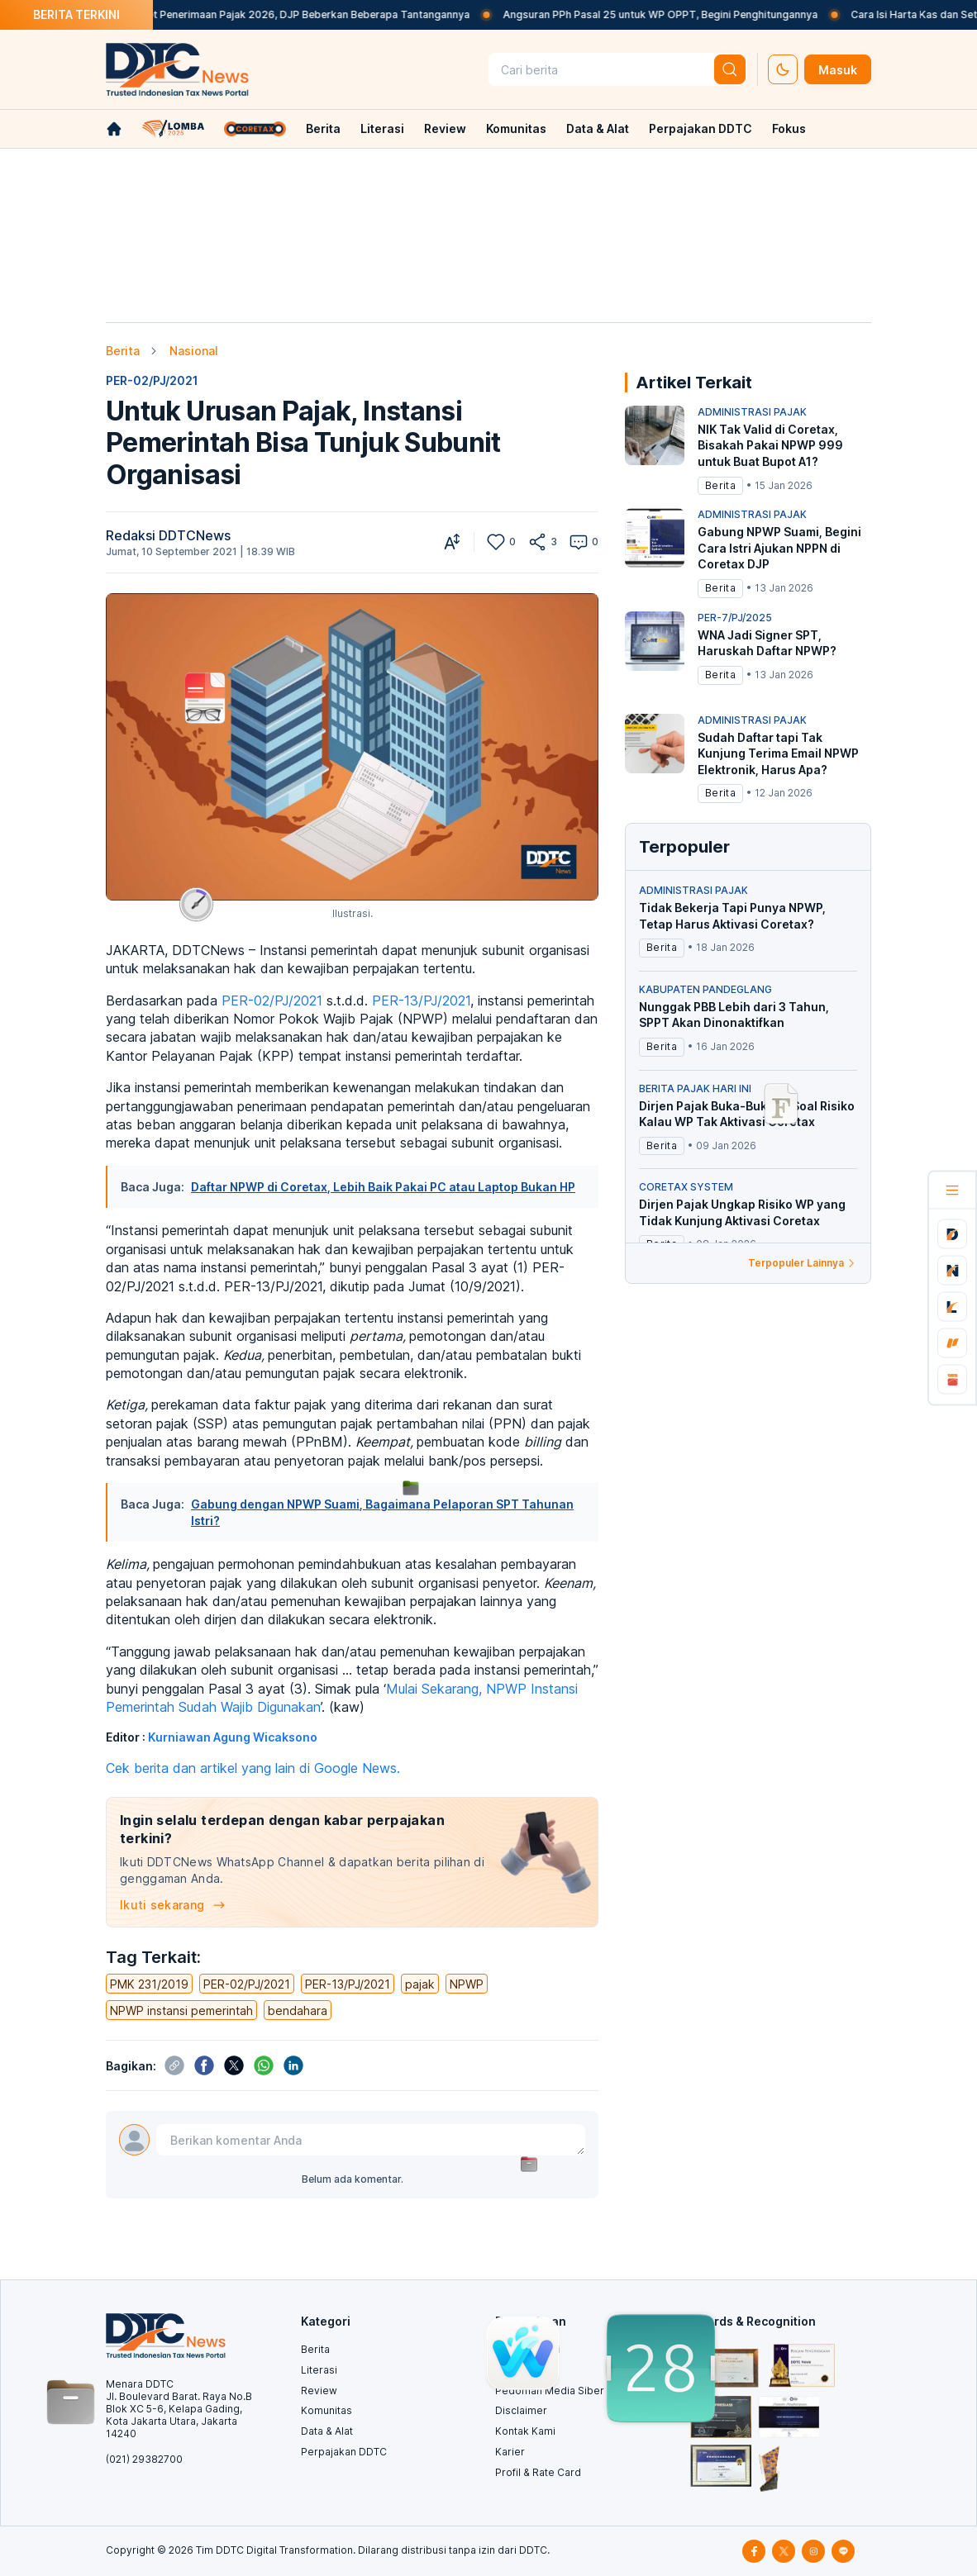  Describe the element at coordinates (196, 904) in the screenshot. I see `open sysprof system profiler` at that location.